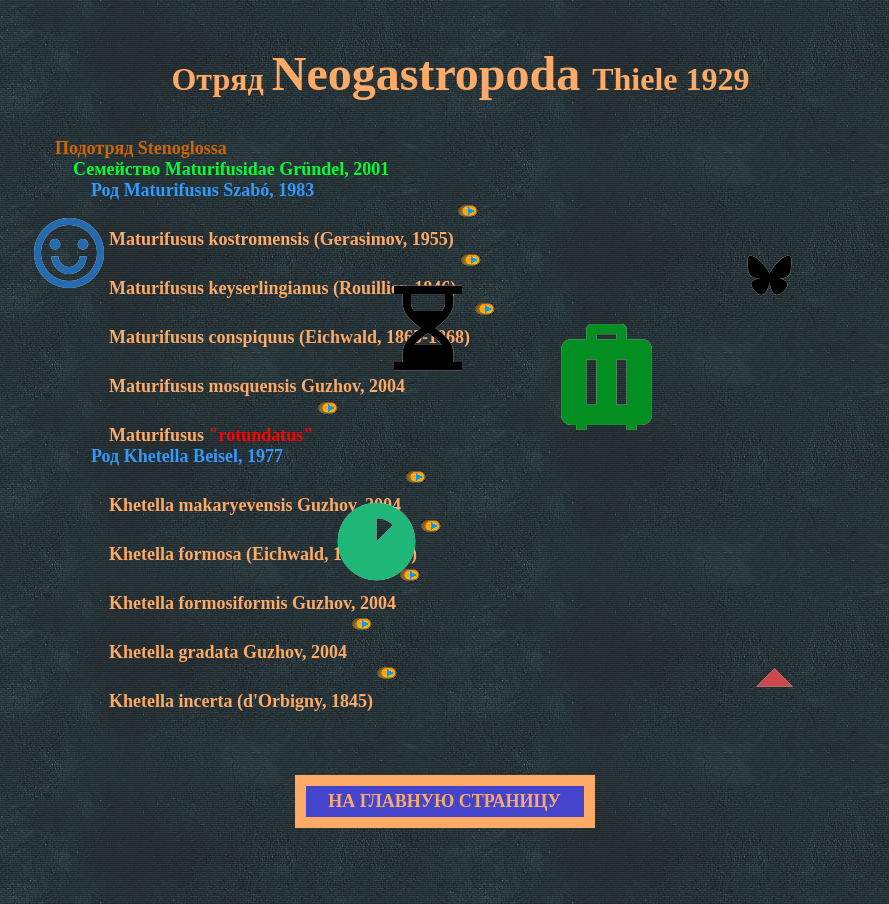  I want to click on access travel or trip planning features, so click(606, 374).